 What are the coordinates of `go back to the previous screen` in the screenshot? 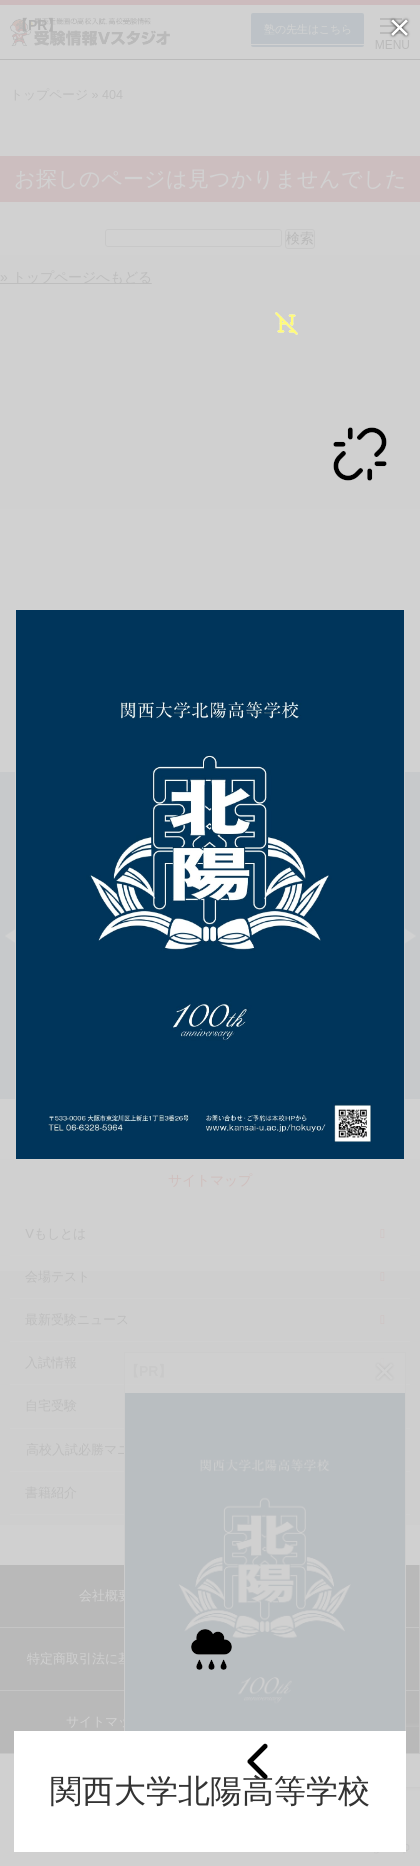 It's located at (257, 1761).